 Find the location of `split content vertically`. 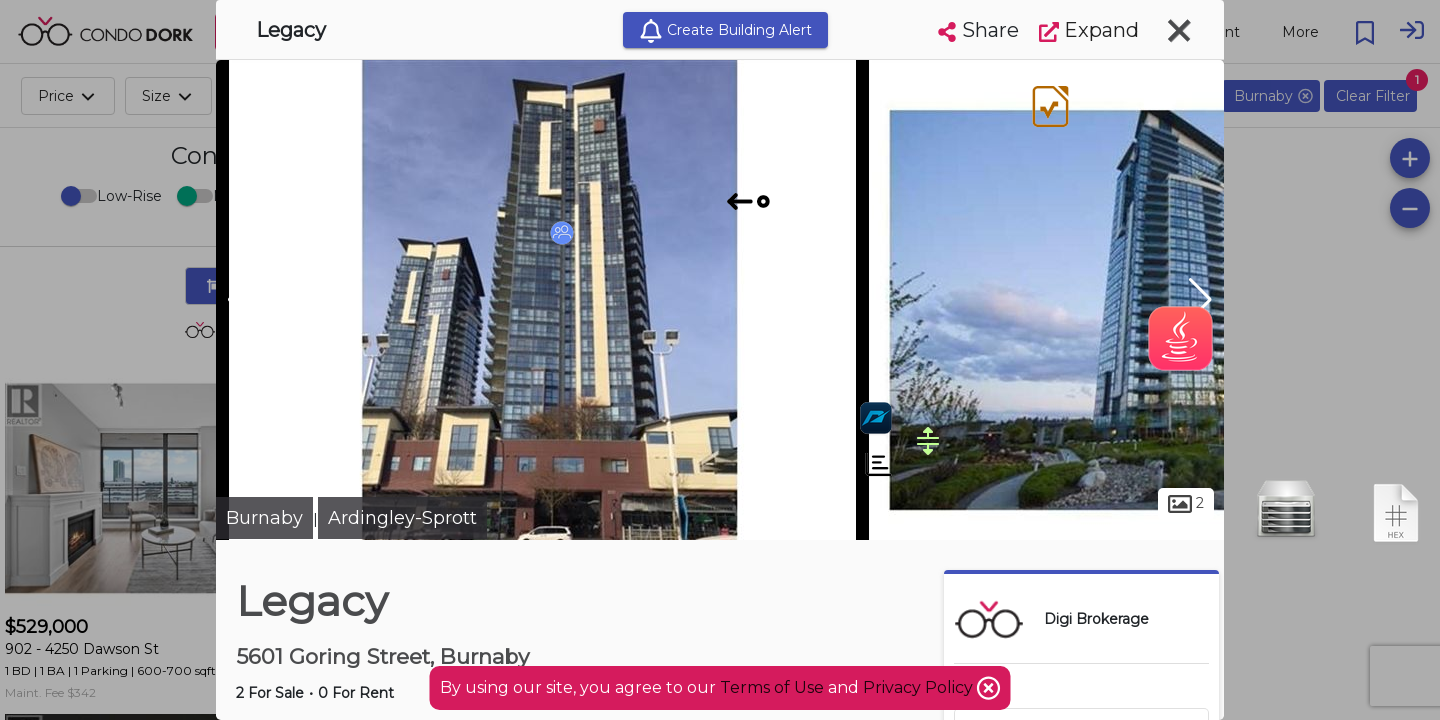

split content vertically is located at coordinates (928, 441).